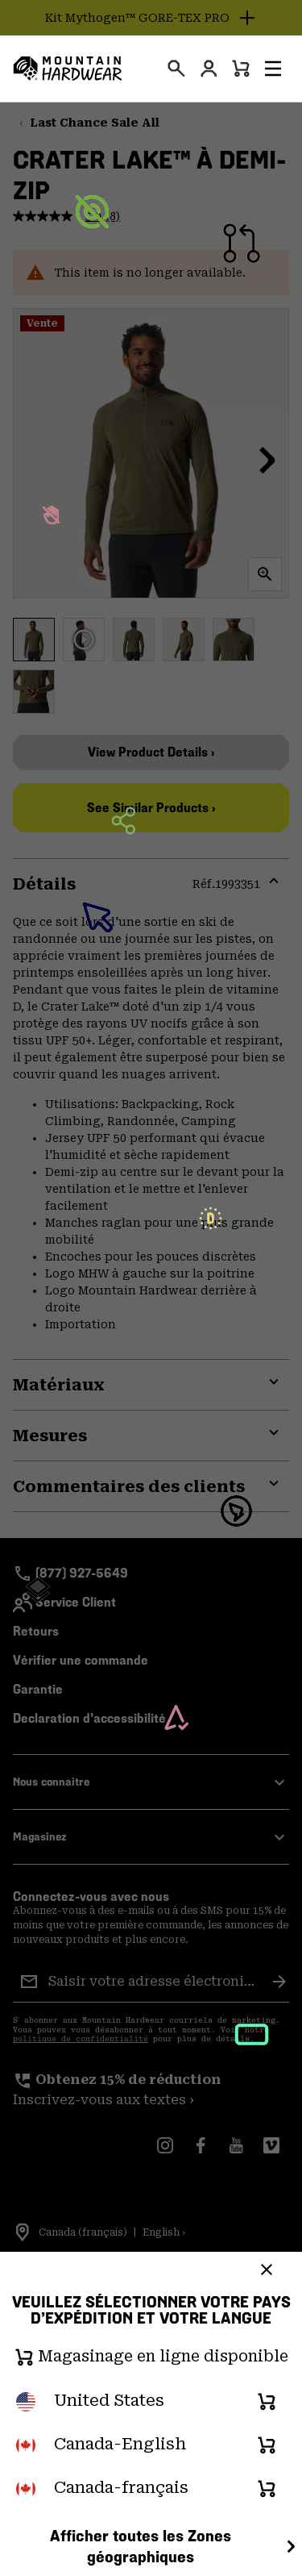 The width and height of the screenshot is (302, 2576). What do you see at coordinates (97, 917) in the screenshot?
I see `cursor or mouse pointer indicator` at bounding box center [97, 917].